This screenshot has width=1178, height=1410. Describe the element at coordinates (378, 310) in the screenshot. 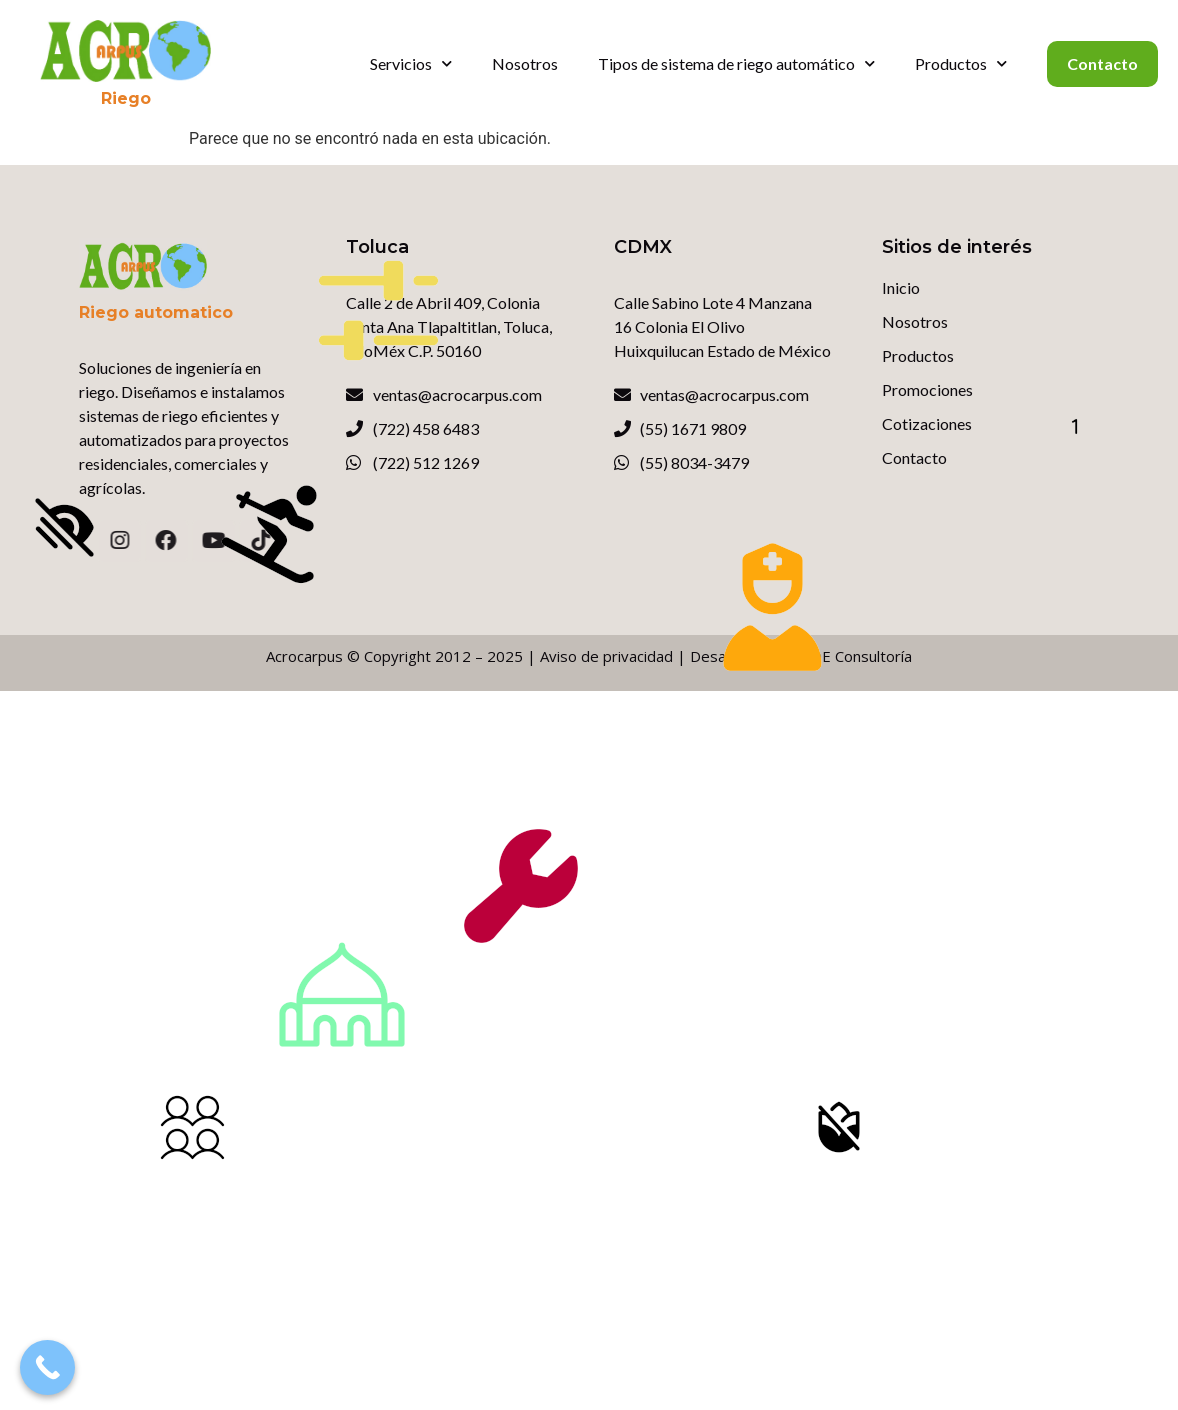

I see `adjust settings or preferences` at that location.